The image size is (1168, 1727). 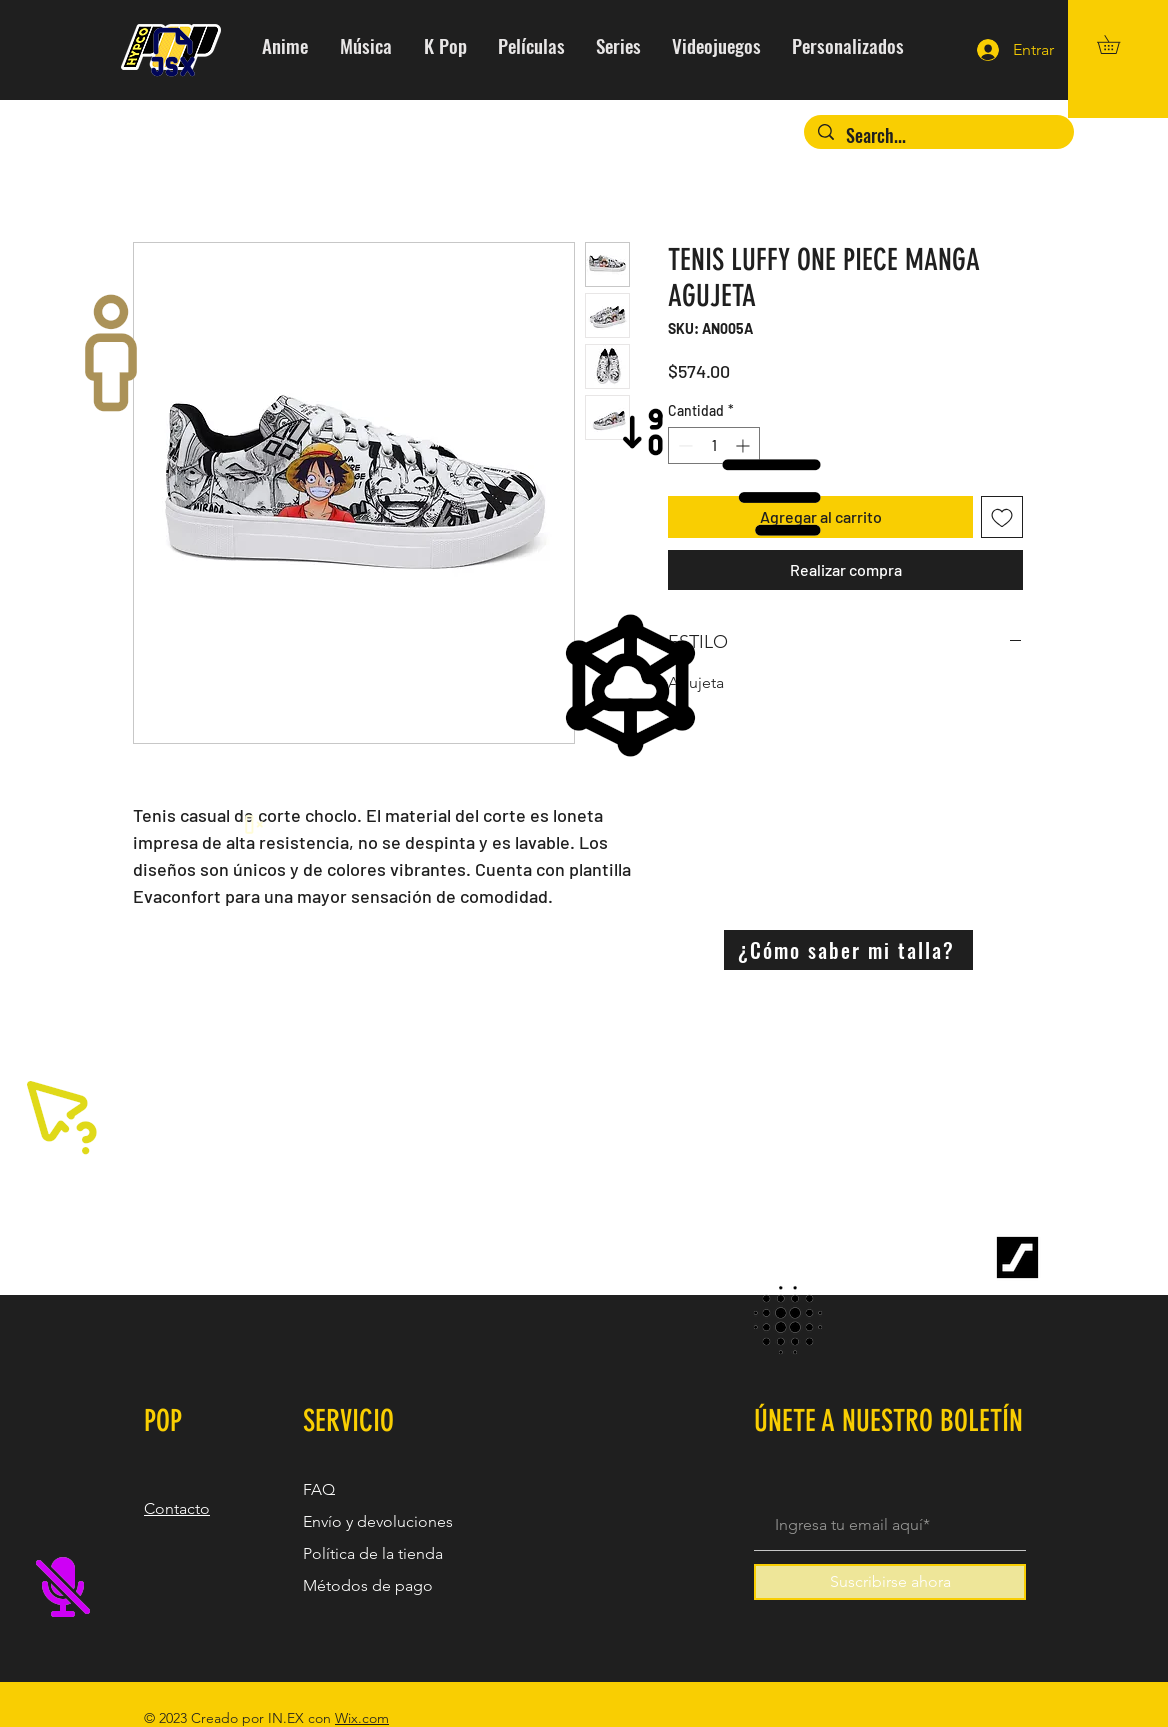 I want to click on storj decentralized cloud storage logo, so click(x=630, y=685).